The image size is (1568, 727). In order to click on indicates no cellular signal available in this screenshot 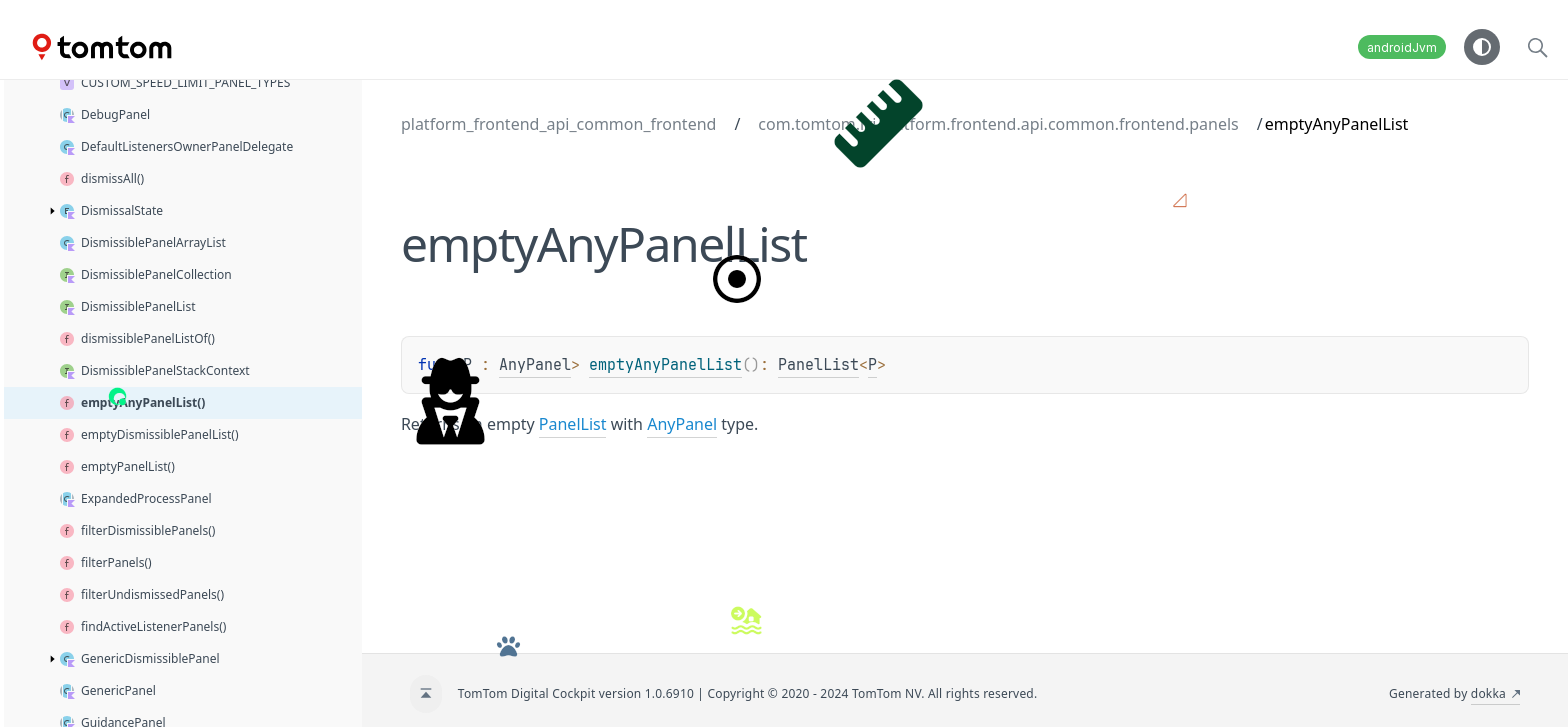, I will do `click(1181, 201)`.